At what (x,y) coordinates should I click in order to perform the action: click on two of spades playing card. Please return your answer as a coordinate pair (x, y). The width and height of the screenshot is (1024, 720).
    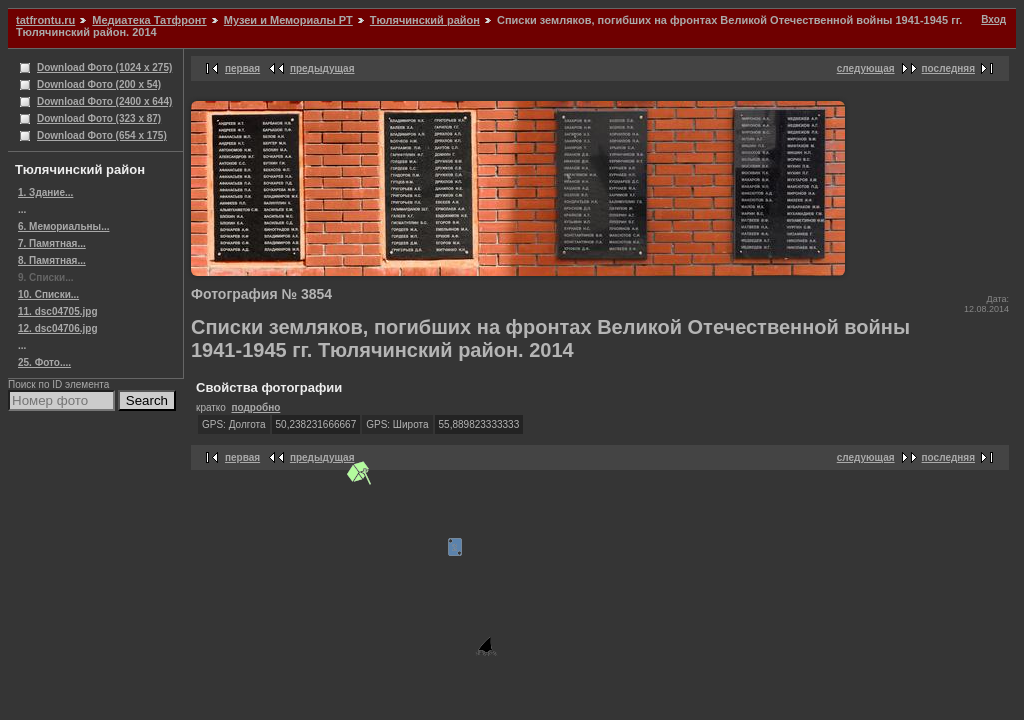
    Looking at the image, I should click on (455, 547).